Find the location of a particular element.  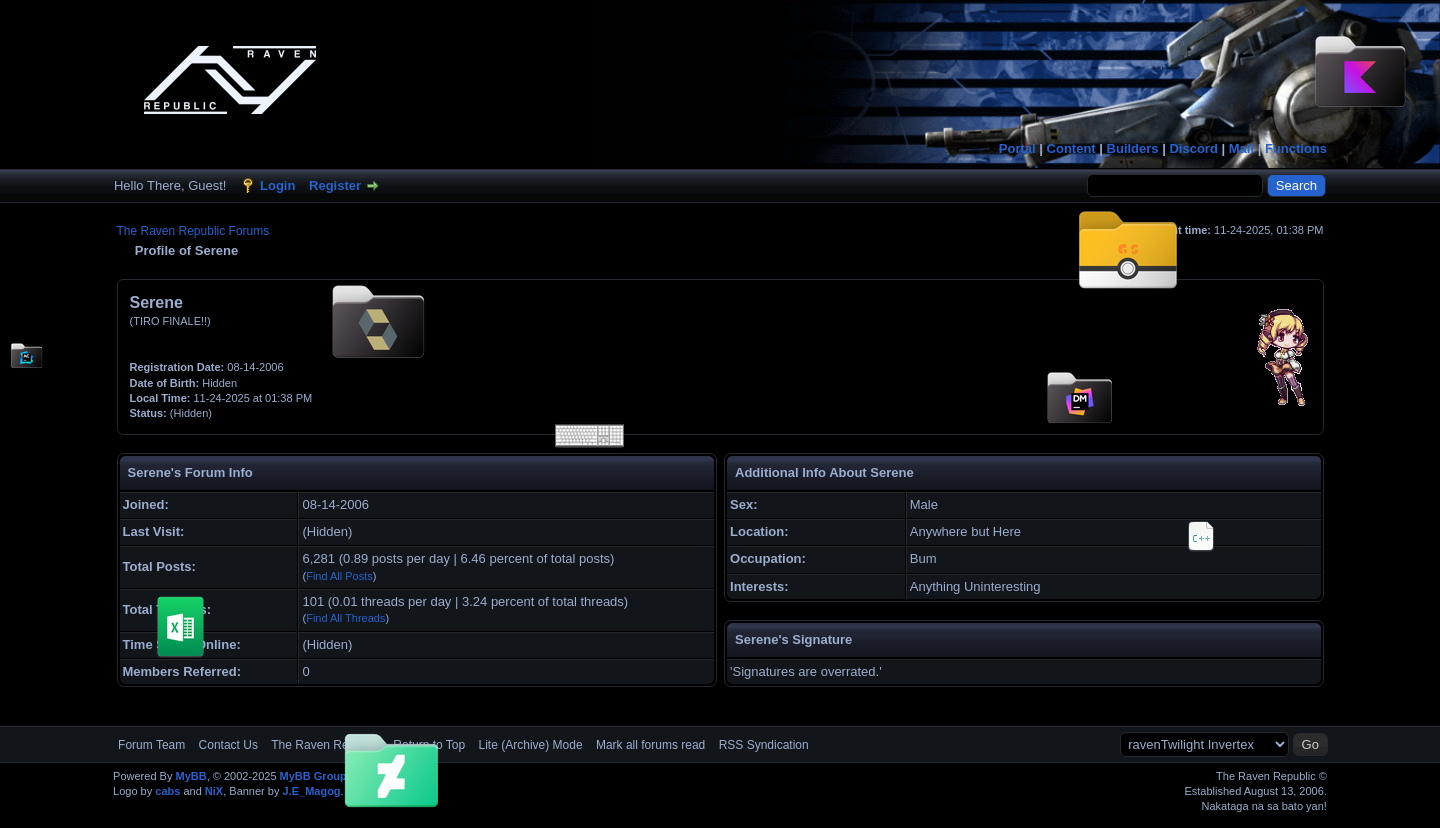

spreadsheet template file is located at coordinates (180, 627).